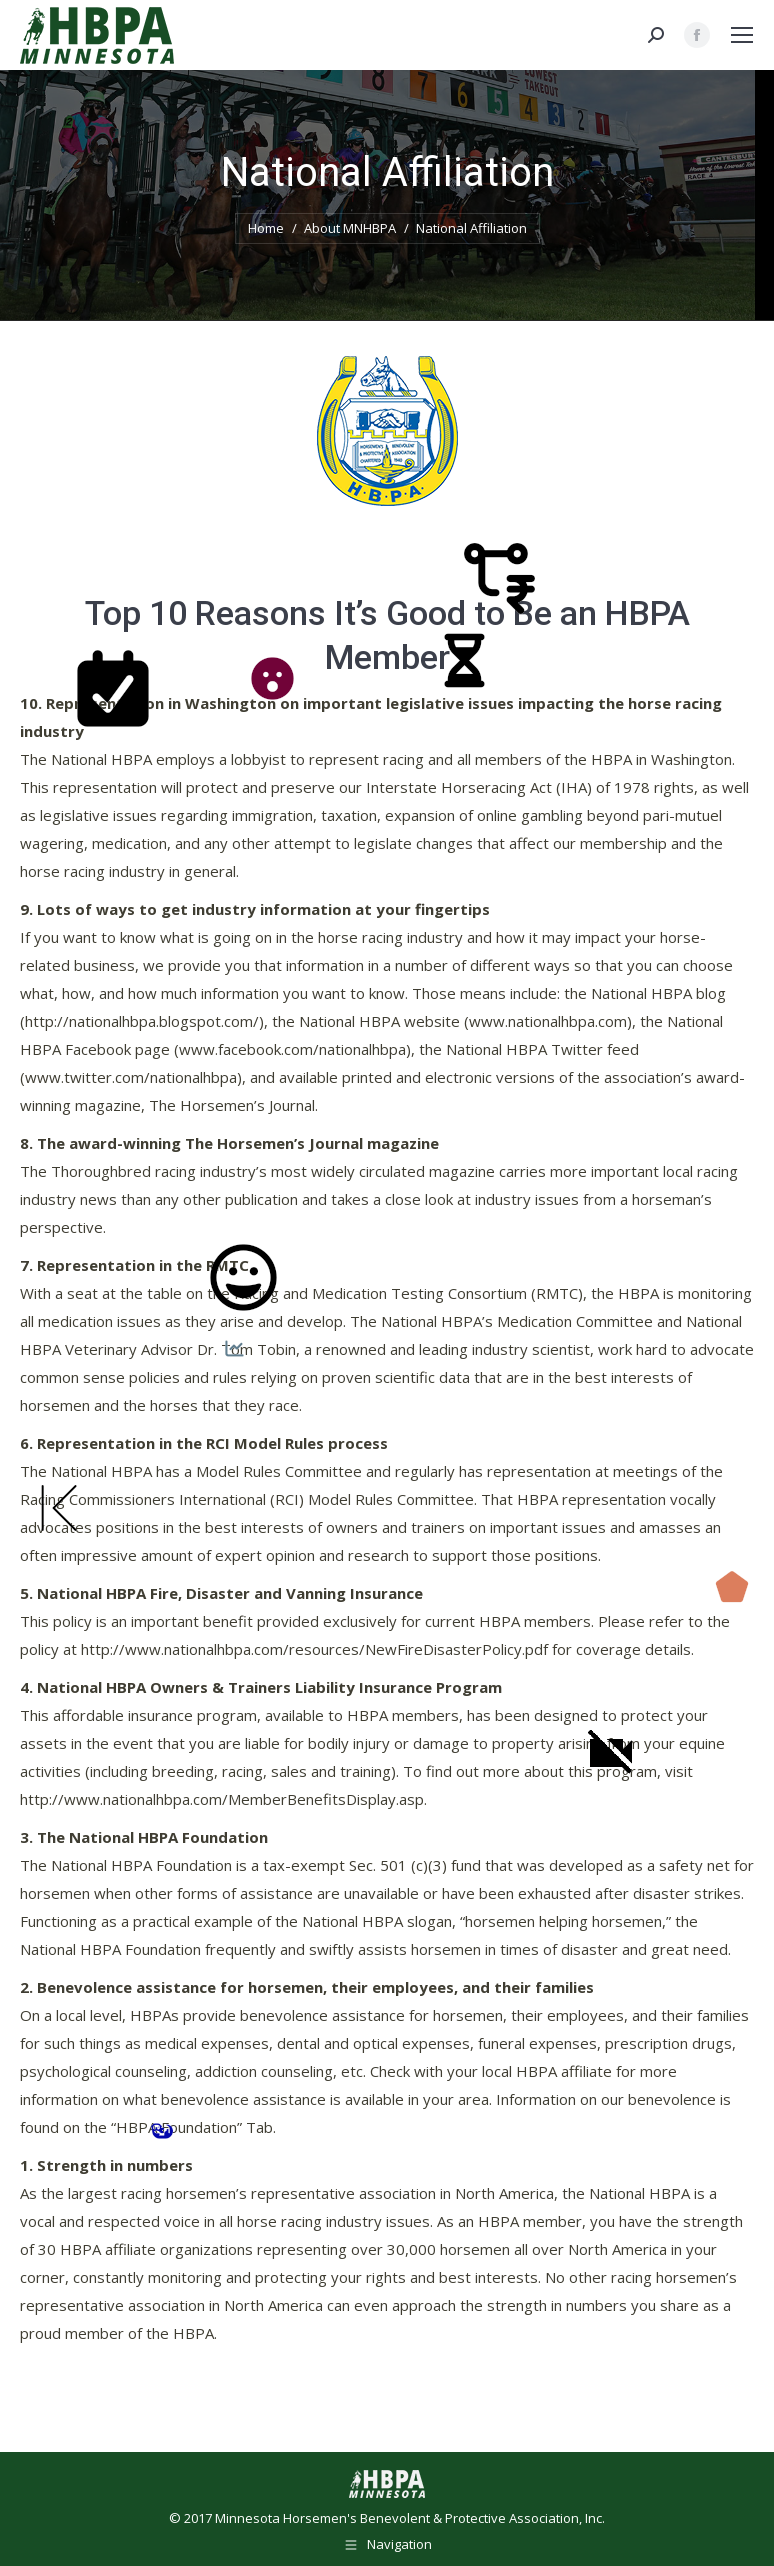 Image resolution: width=774 pixels, height=2566 pixels. I want to click on view rupee transaction history, so click(499, 578).